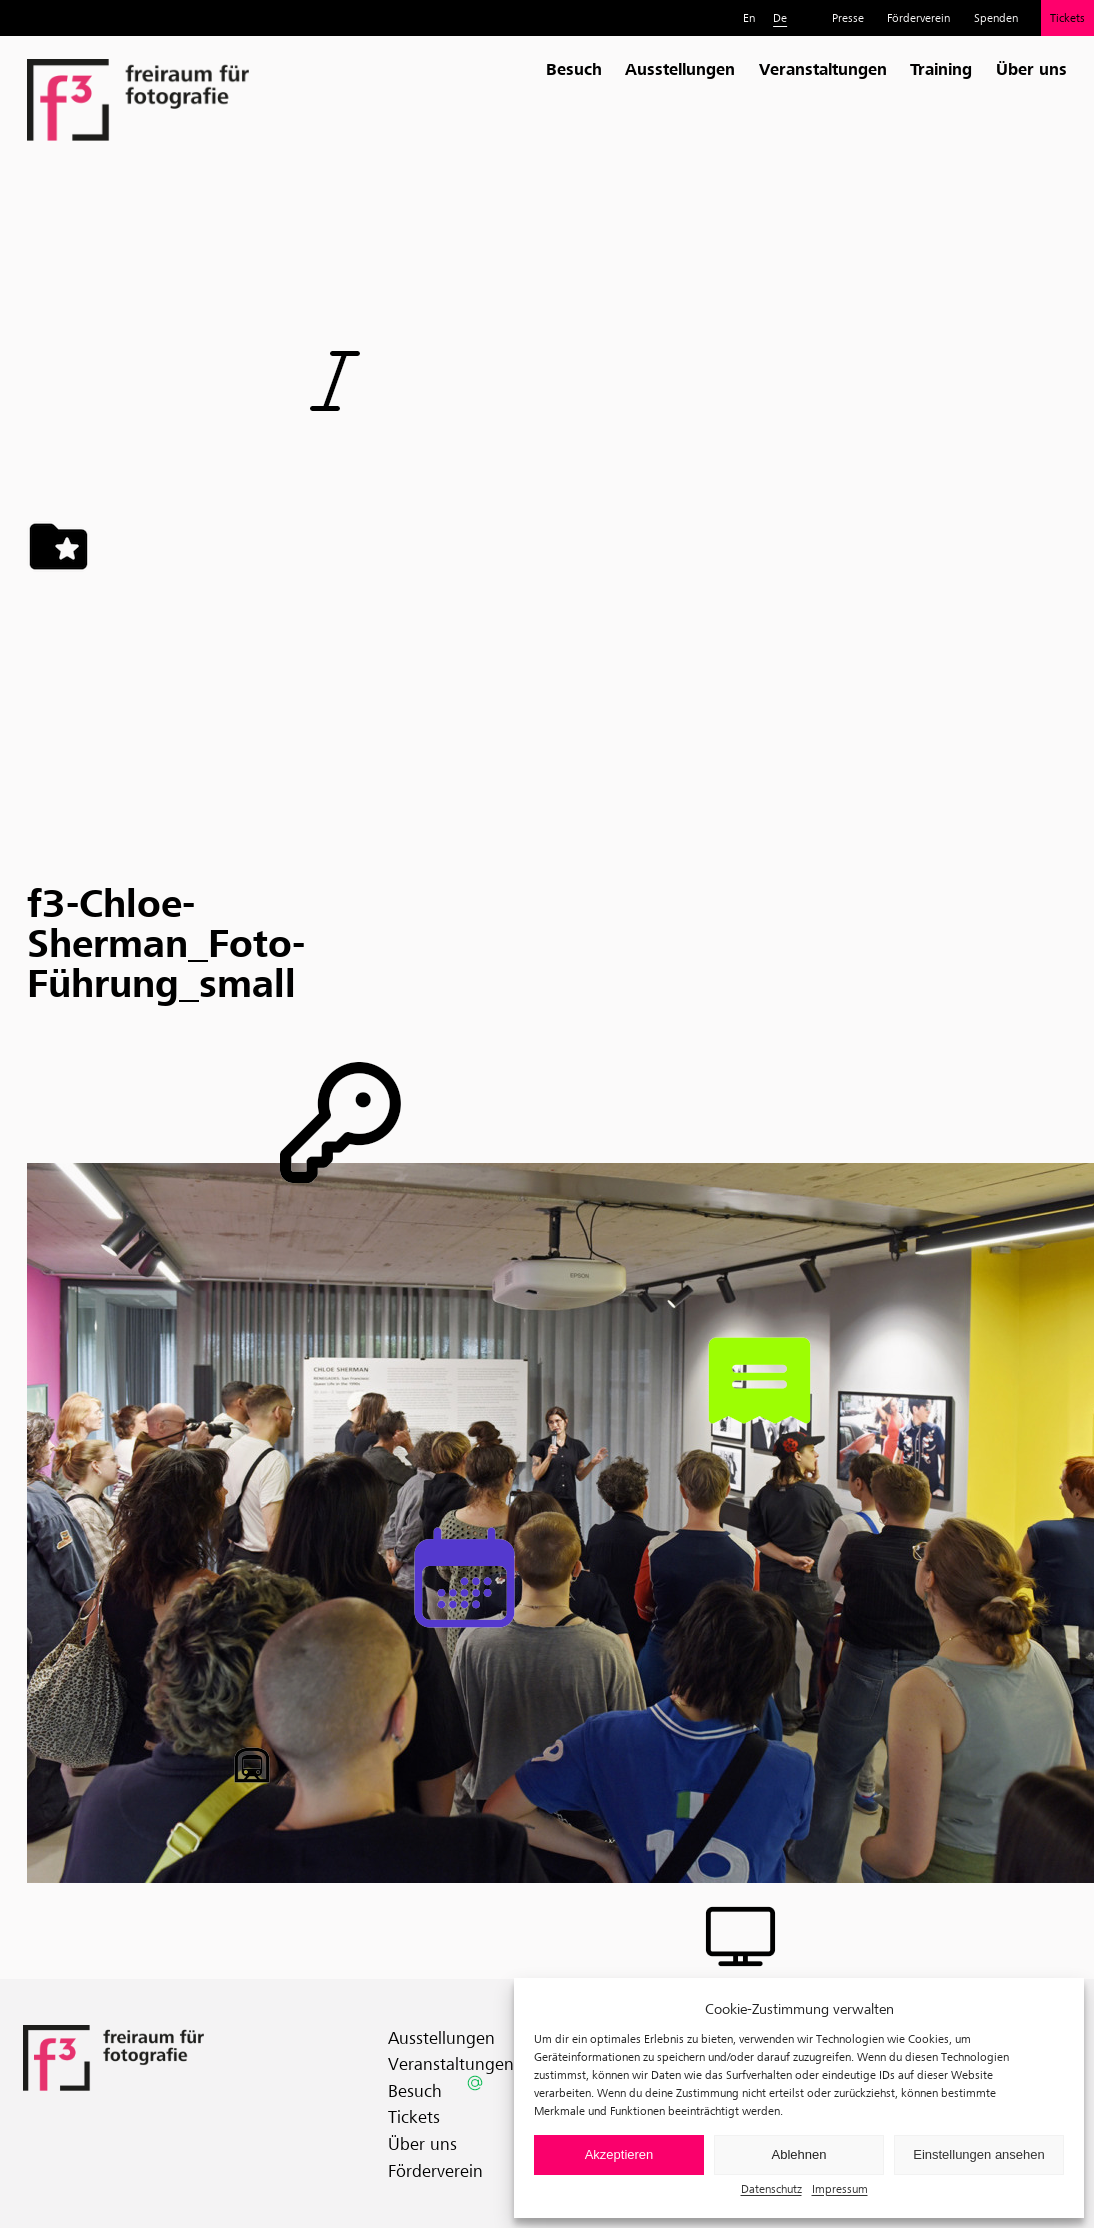 The image size is (1094, 2228). Describe the element at coordinates (58, 546) in the screenshot. I see `access your favorites folder` at that location.